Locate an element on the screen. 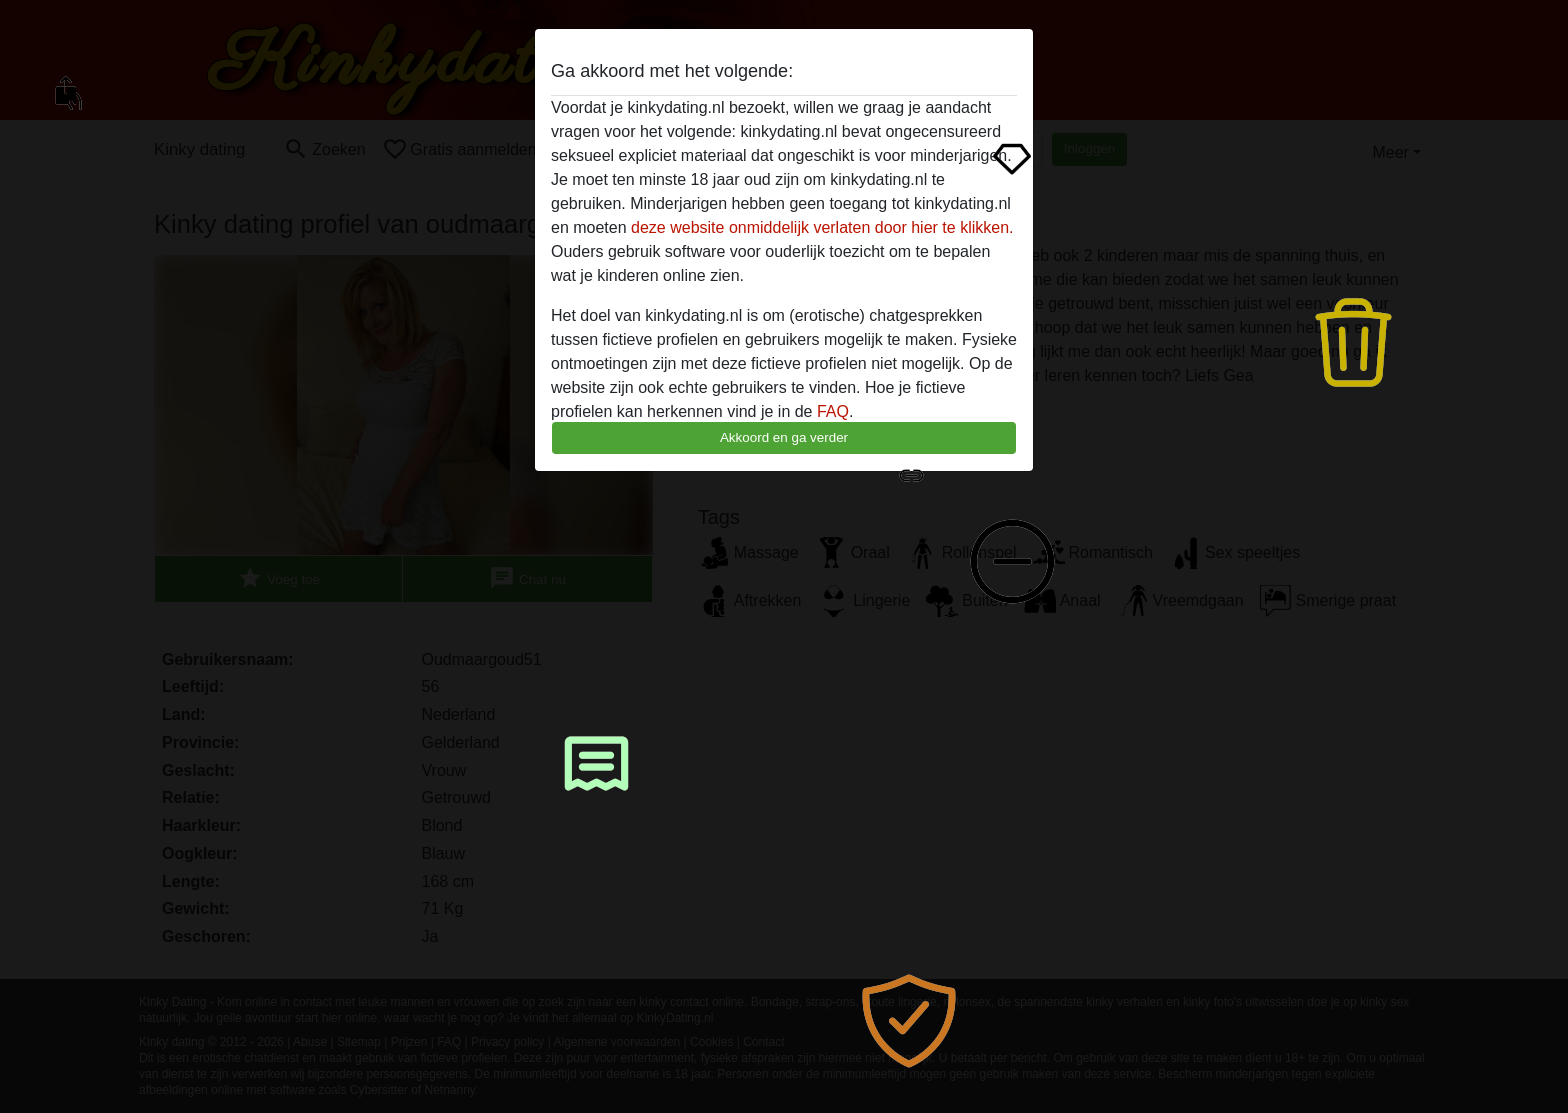  delete selected item is located at coordinates (1353, 342).